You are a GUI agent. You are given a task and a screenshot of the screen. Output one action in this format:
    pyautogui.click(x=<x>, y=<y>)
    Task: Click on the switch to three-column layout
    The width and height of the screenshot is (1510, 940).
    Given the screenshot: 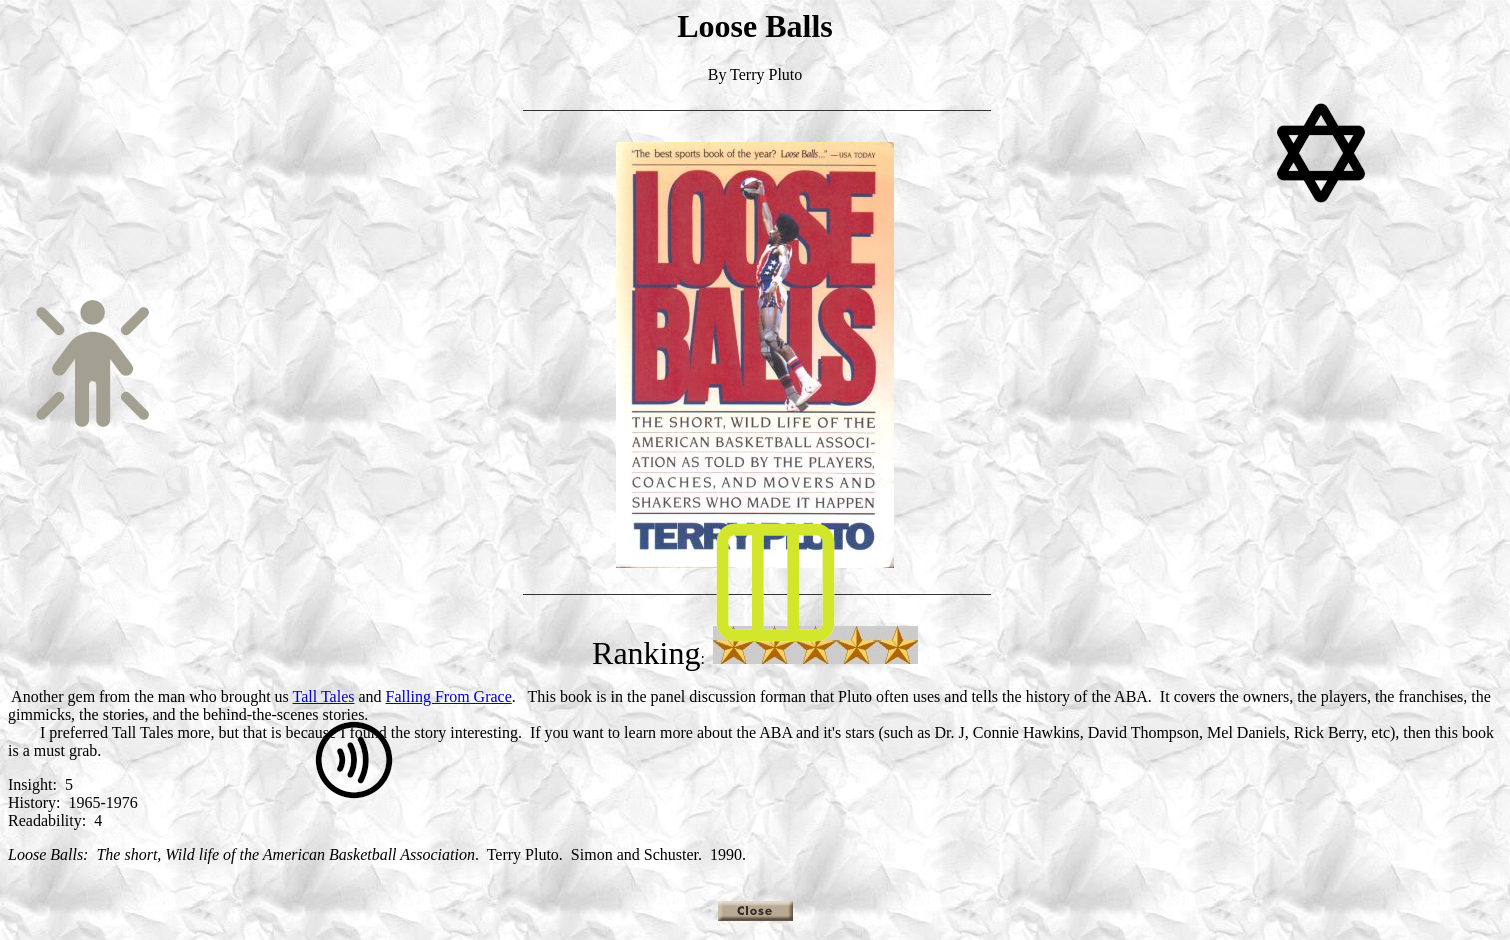 What is the action you would take?
    pyautogui.click(x=775, y=582)
    